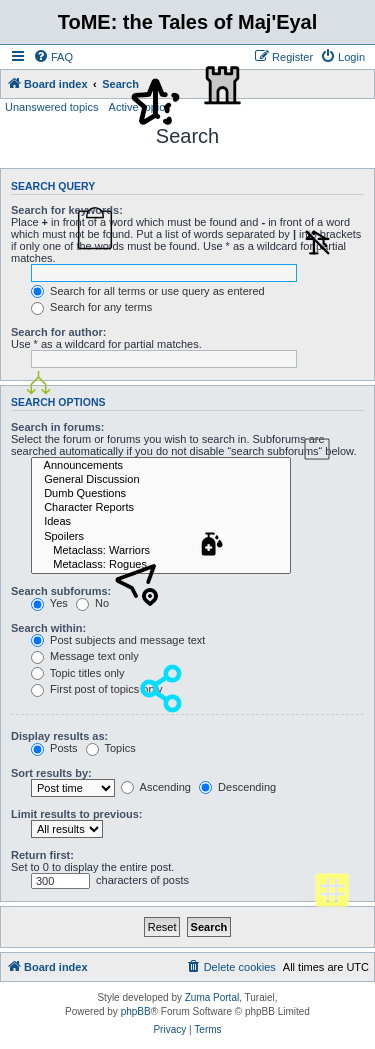 This screenshot has height=1049, width=375. I want to click on access castle or fortress-themed game content, so click(222, 84).